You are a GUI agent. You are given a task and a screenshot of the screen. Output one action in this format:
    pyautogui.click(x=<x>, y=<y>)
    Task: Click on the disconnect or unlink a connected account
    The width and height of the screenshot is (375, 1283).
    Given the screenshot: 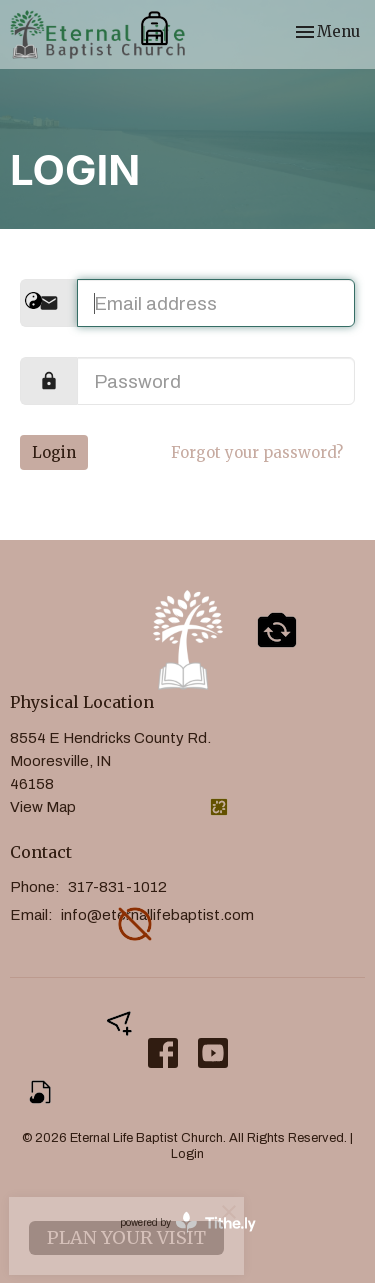 What is the action you would take?
    pyautogui.click(x=219, y=807)
    